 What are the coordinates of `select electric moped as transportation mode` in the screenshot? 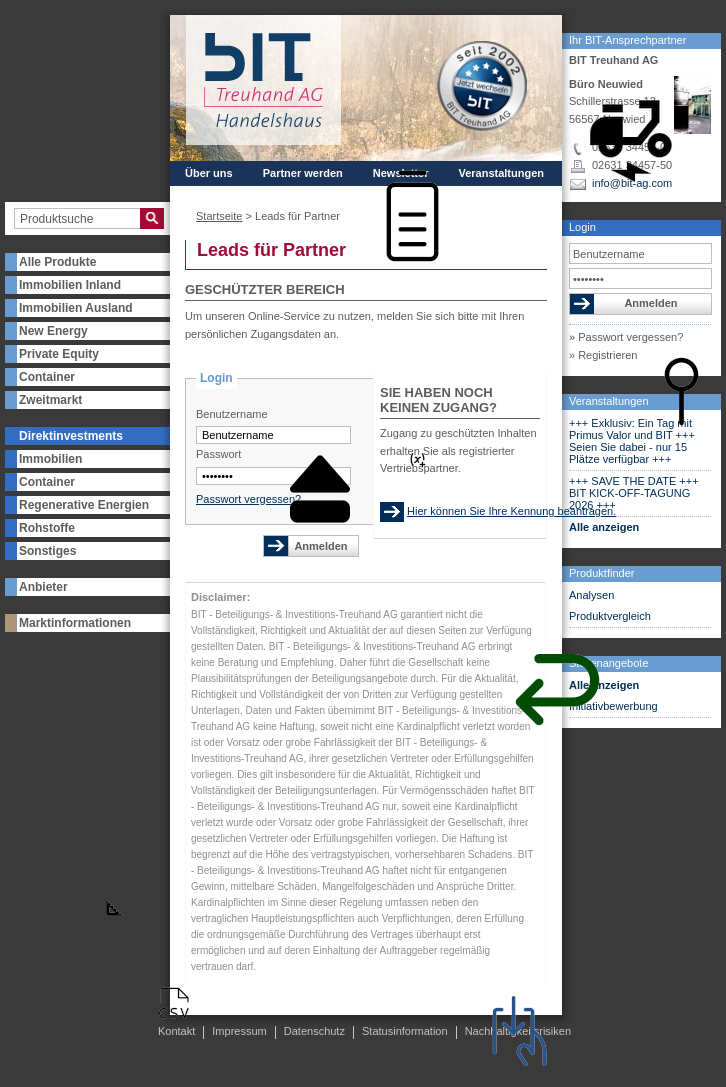 It's located at (631, 137).